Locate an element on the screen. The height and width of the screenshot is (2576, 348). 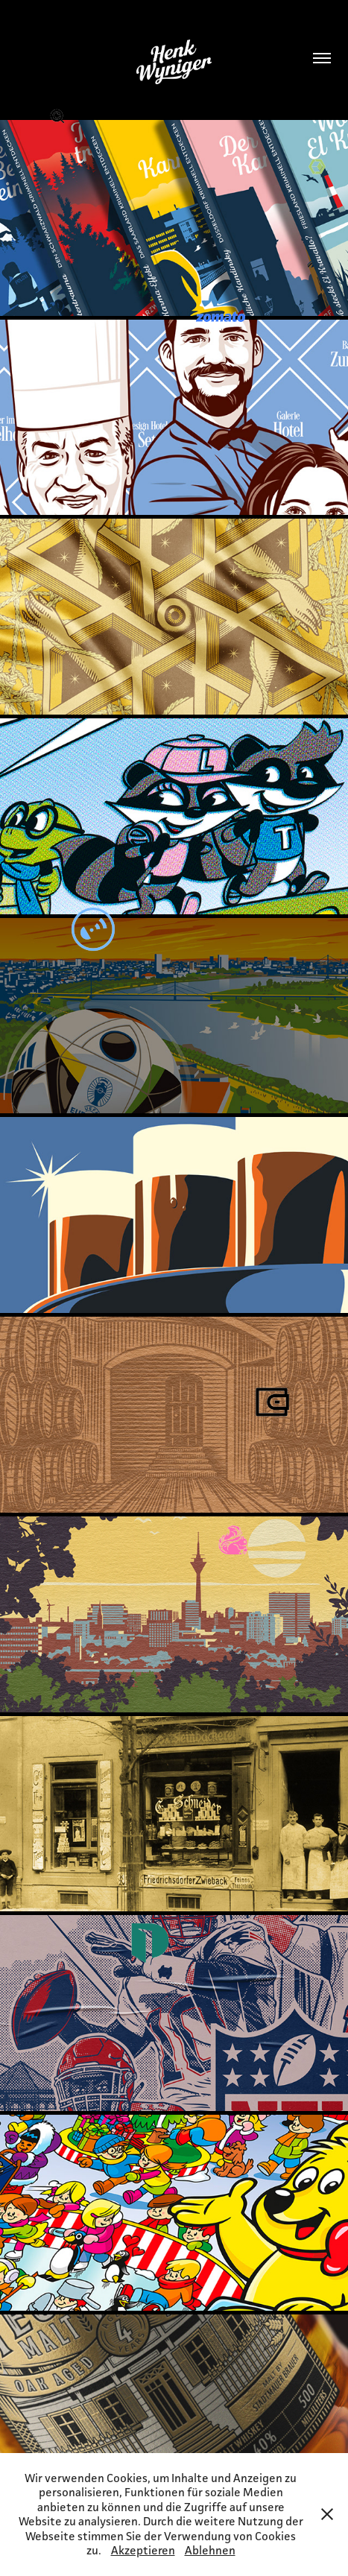
open3d library or application is located at coordinates (317, 166).